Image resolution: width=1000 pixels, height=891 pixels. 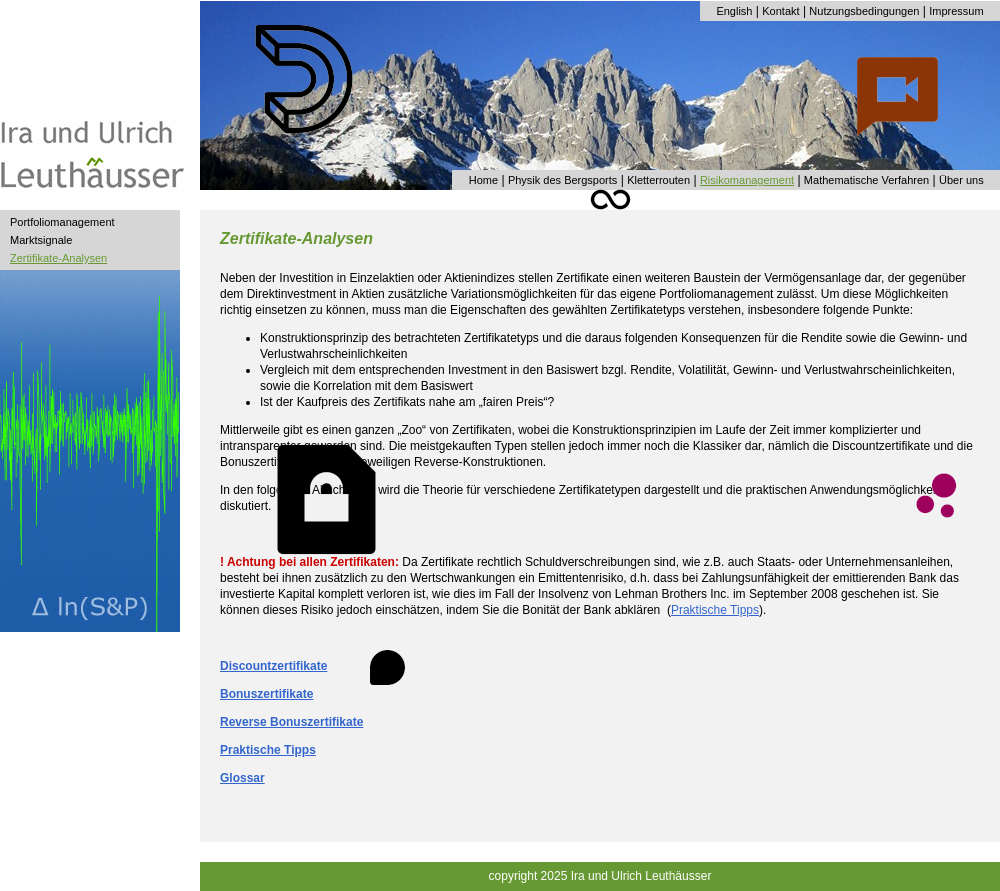 What do you see at coordinates (326, 499) in the screenshot?
I see `access a password-protected file` at bounding box center [326, 499].